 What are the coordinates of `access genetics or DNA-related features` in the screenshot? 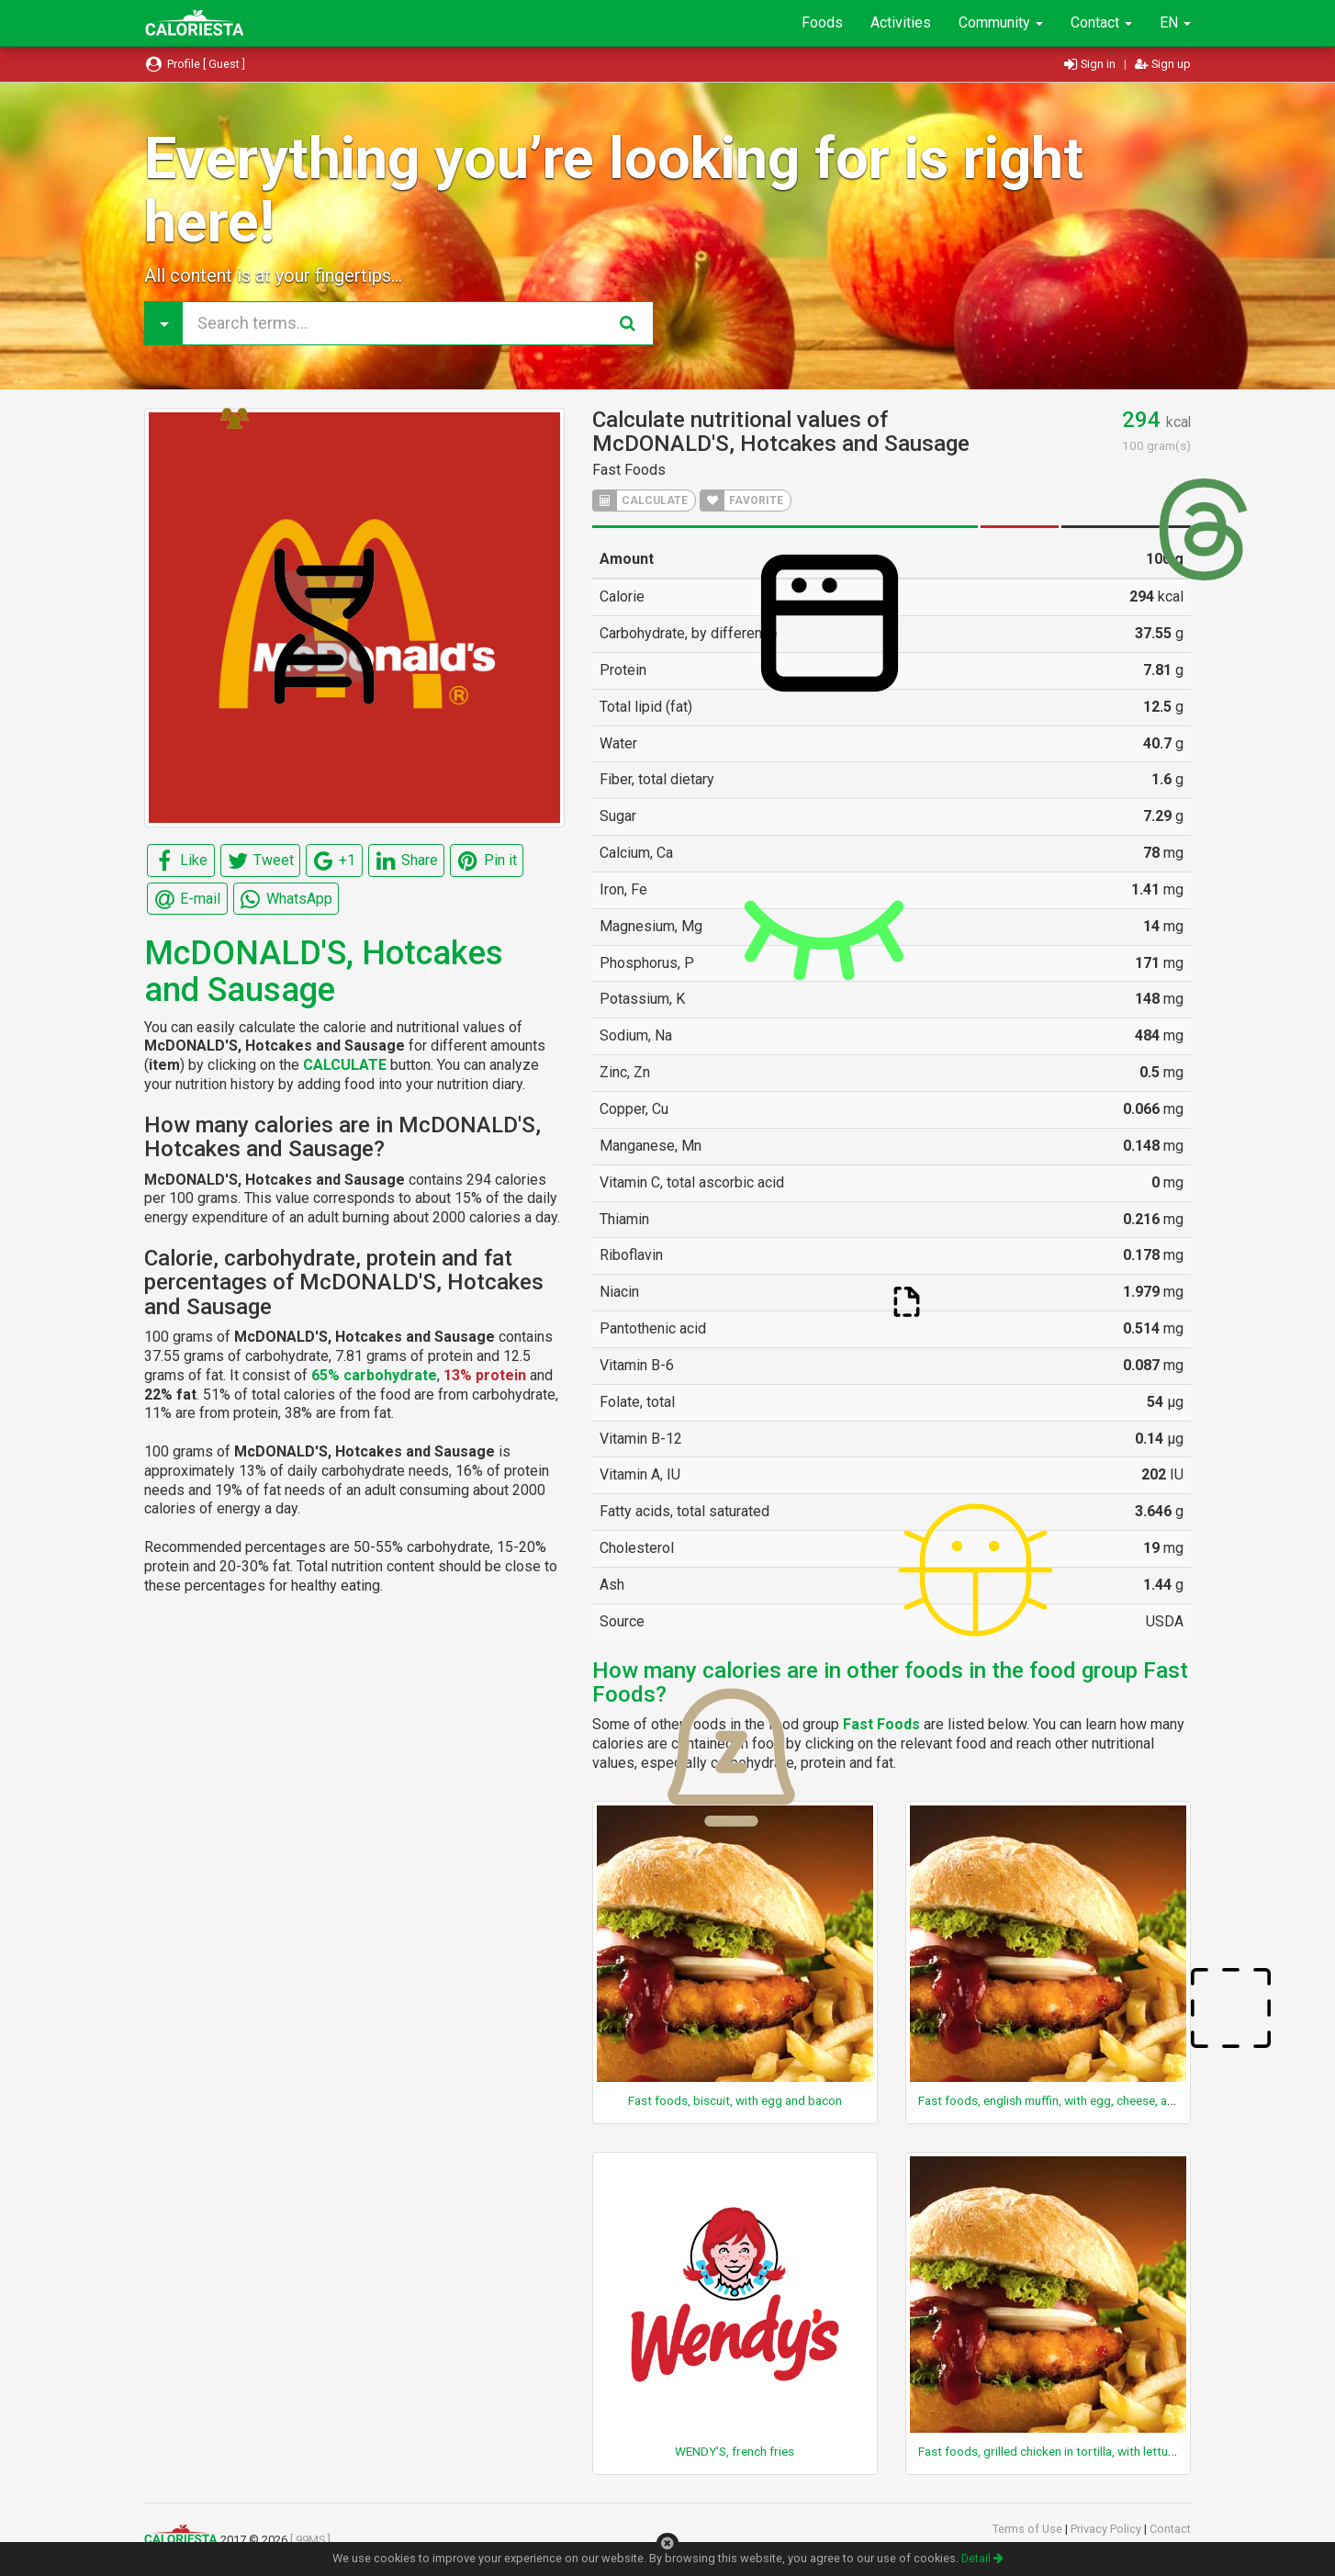 It's located at (324, 626).